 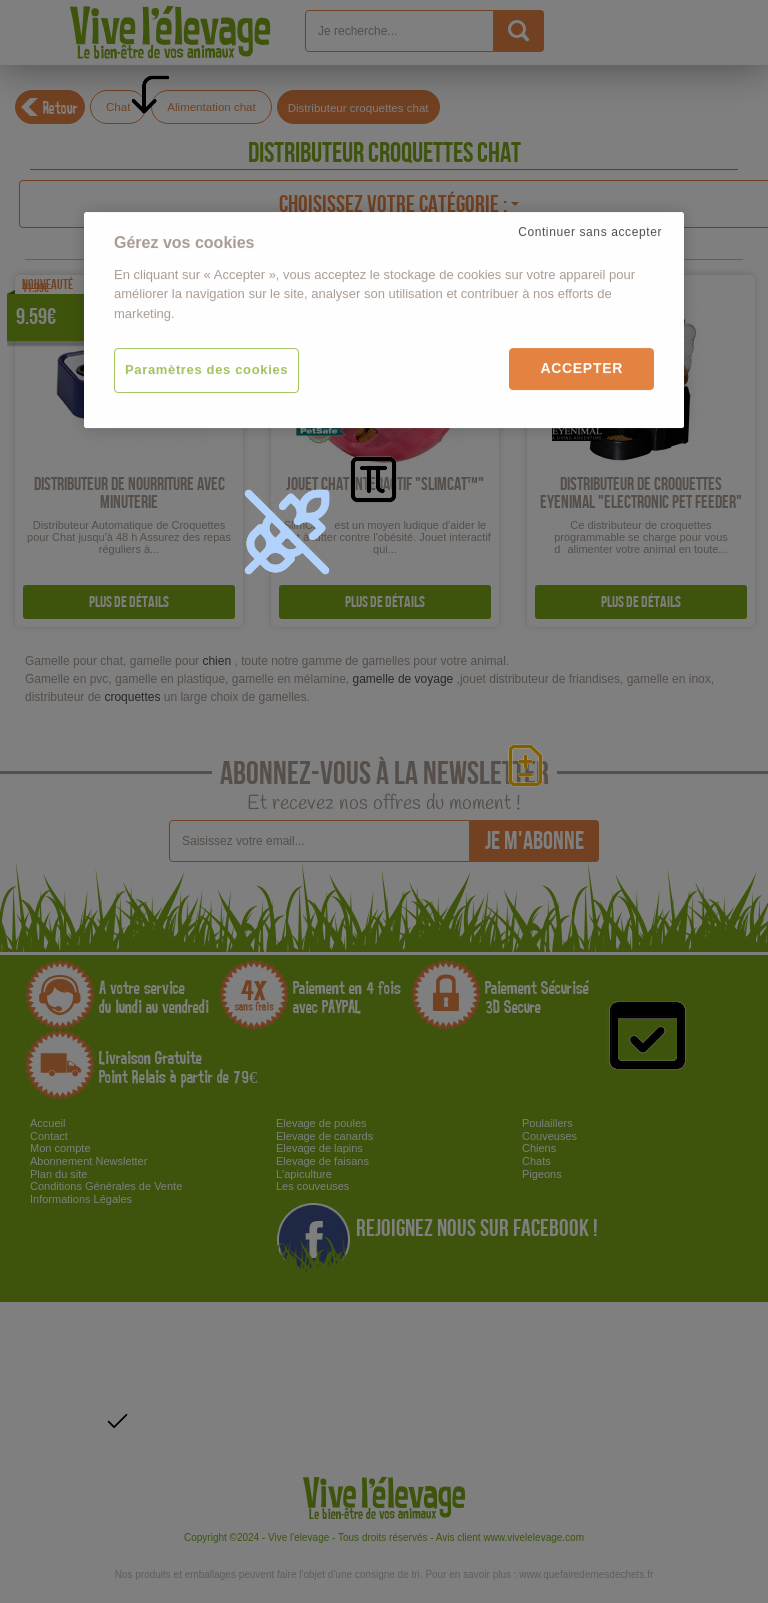 I want to click on indicates gluten-free option, so click(x=287, y=532).